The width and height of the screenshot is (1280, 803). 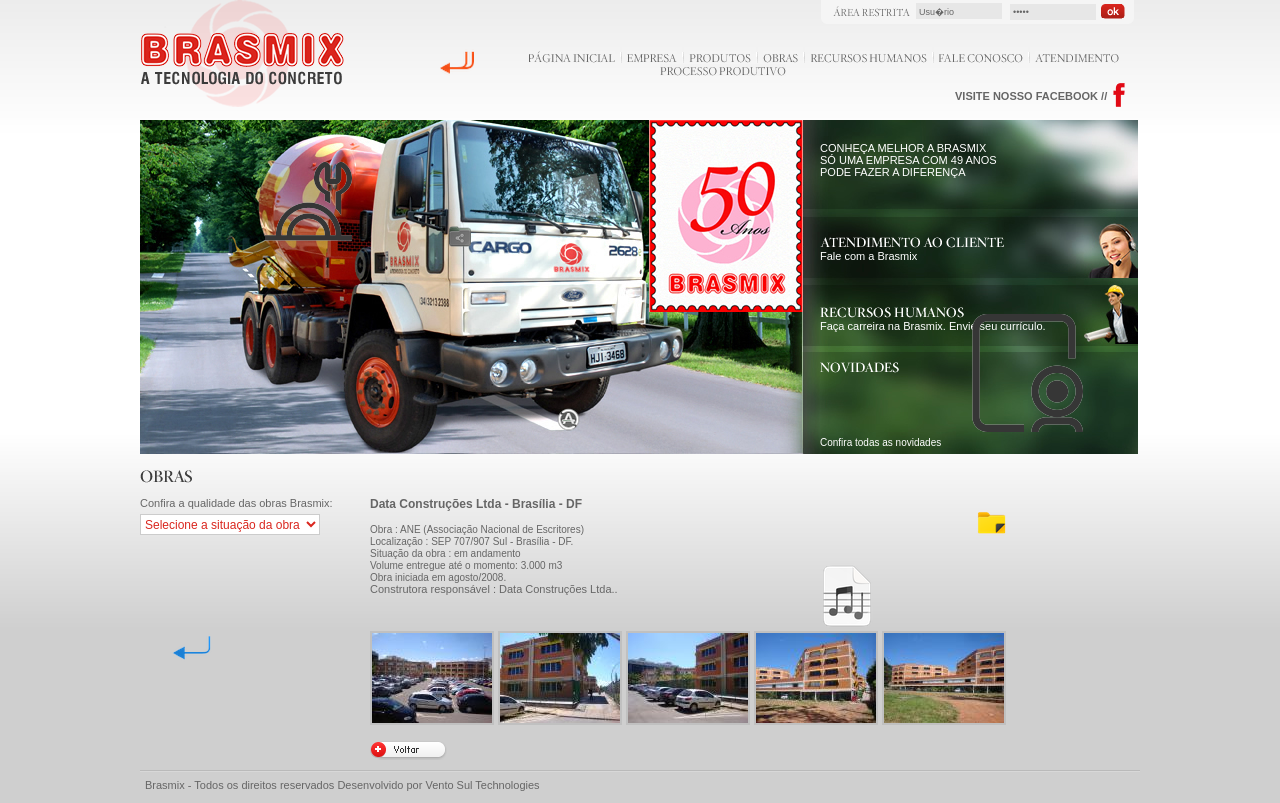 What do you see at coordinates (456, 60) in the screenshot?
I see `reply to all recipients of an email` at bounding box center [456, 60].